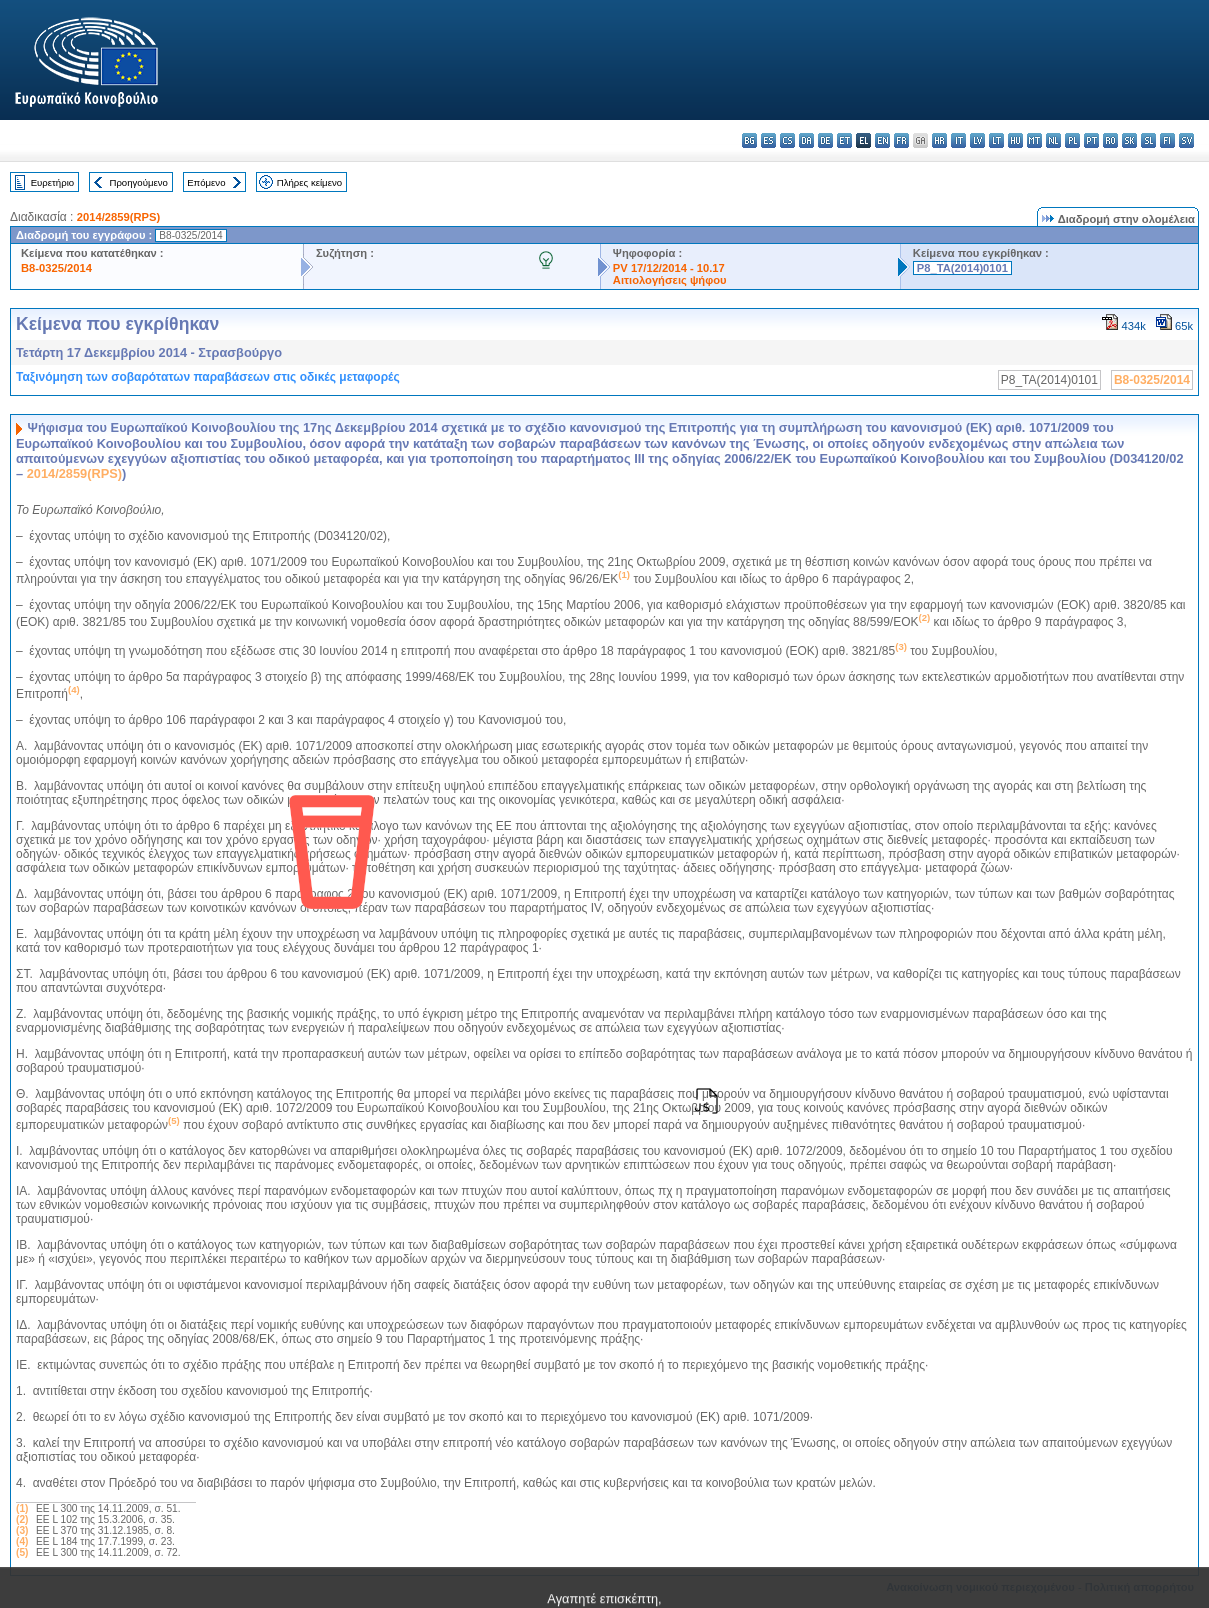 The width and height of the screenshot is (1209, 1608). What do you see at coordinates (707, 1101) in the screenshot?
I see `javascript file in a project directory` at bounding box center [707, 1101].